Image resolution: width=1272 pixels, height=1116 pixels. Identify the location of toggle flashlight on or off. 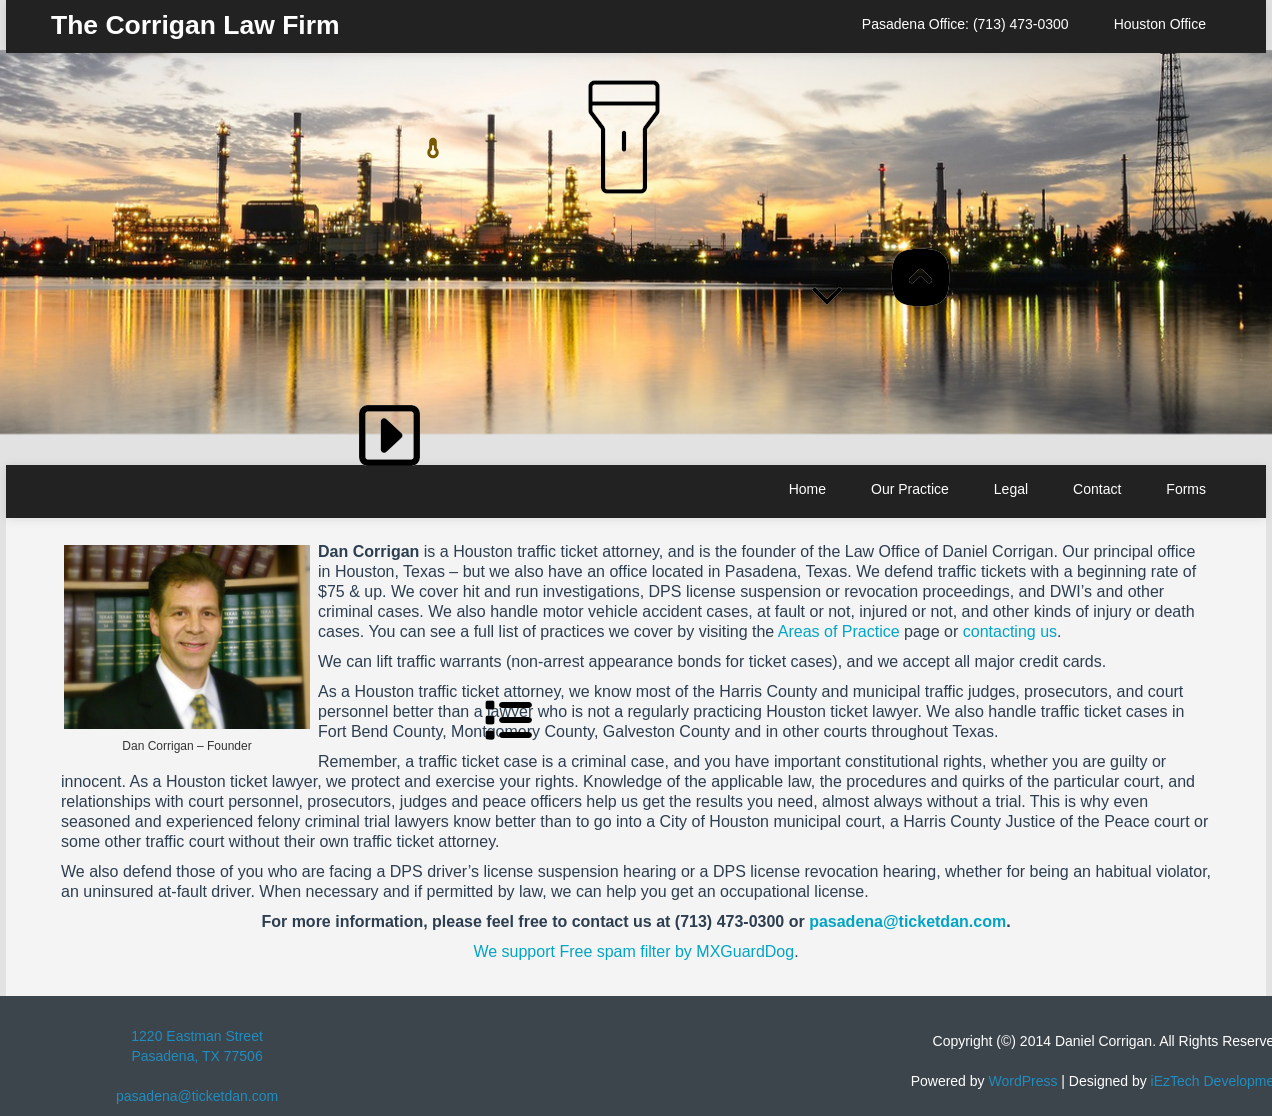
(624, 137).